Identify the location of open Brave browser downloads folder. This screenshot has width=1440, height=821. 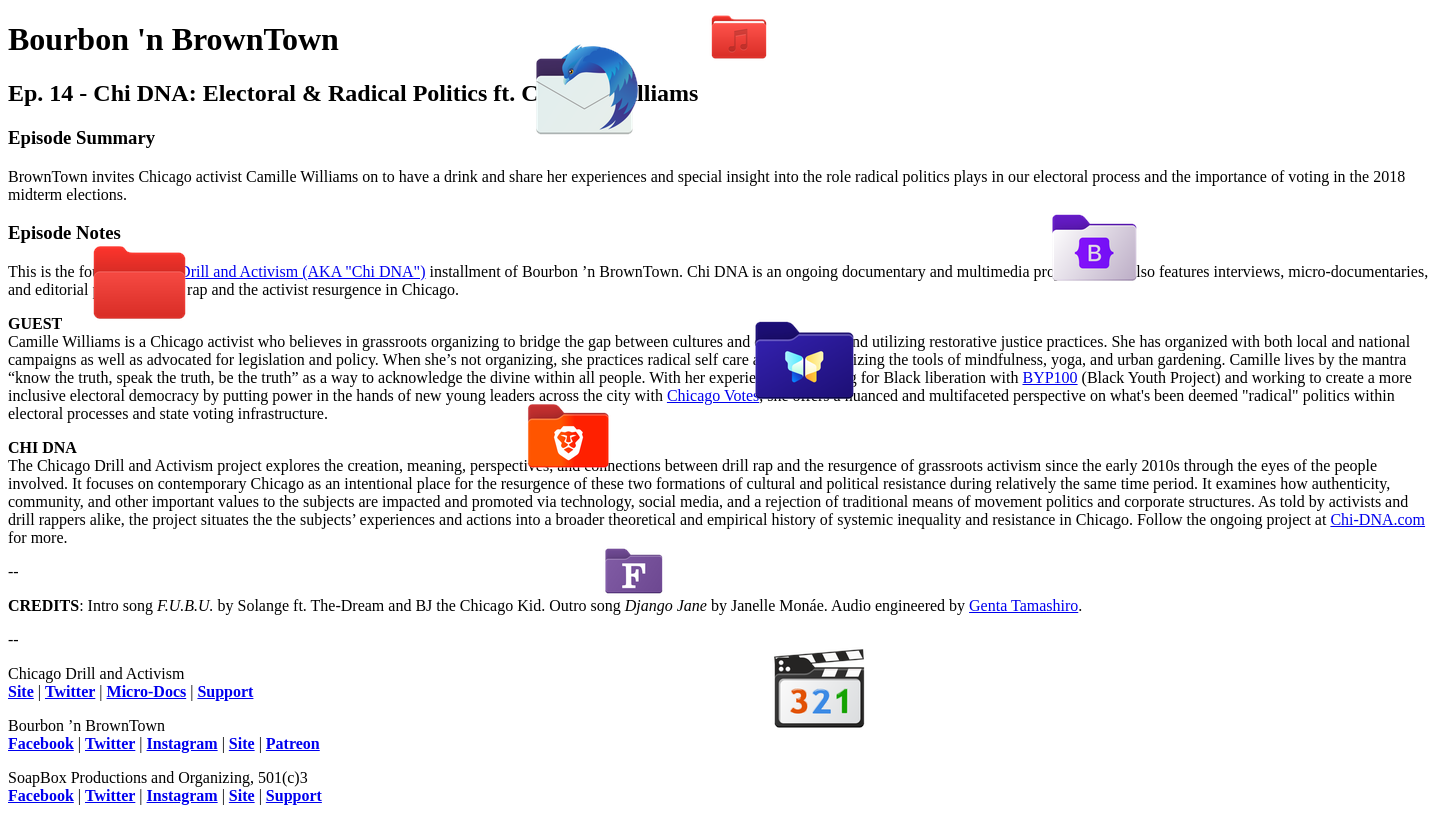
(568, 438).